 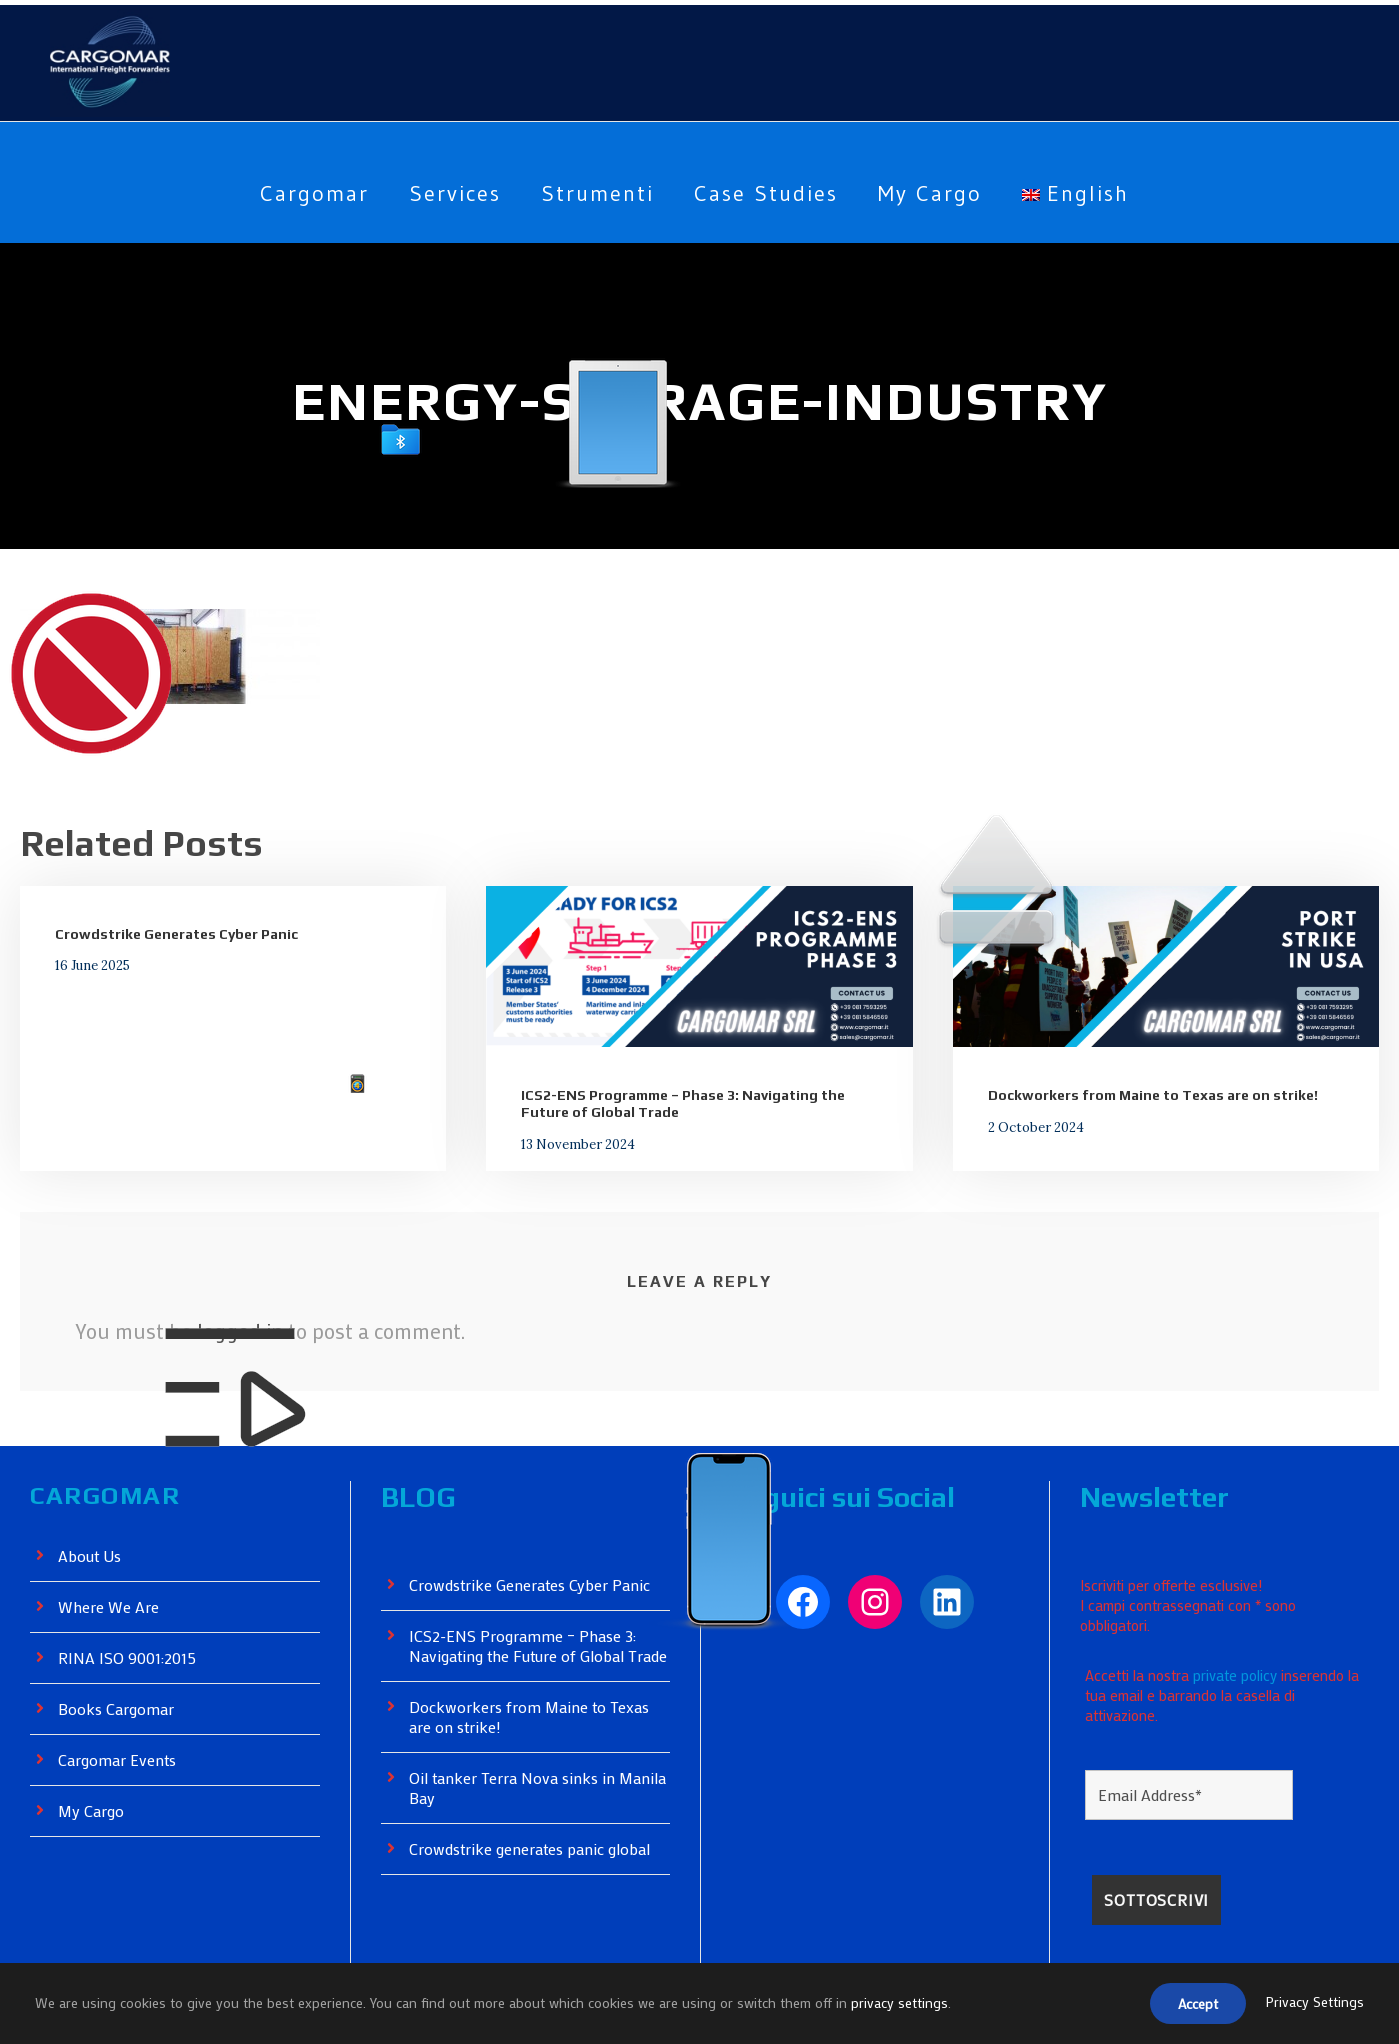 What do you see at coordinates (230, 1382) in the screenshot?
I see `view or manage the play queue` at bounding box center [230, 1382].